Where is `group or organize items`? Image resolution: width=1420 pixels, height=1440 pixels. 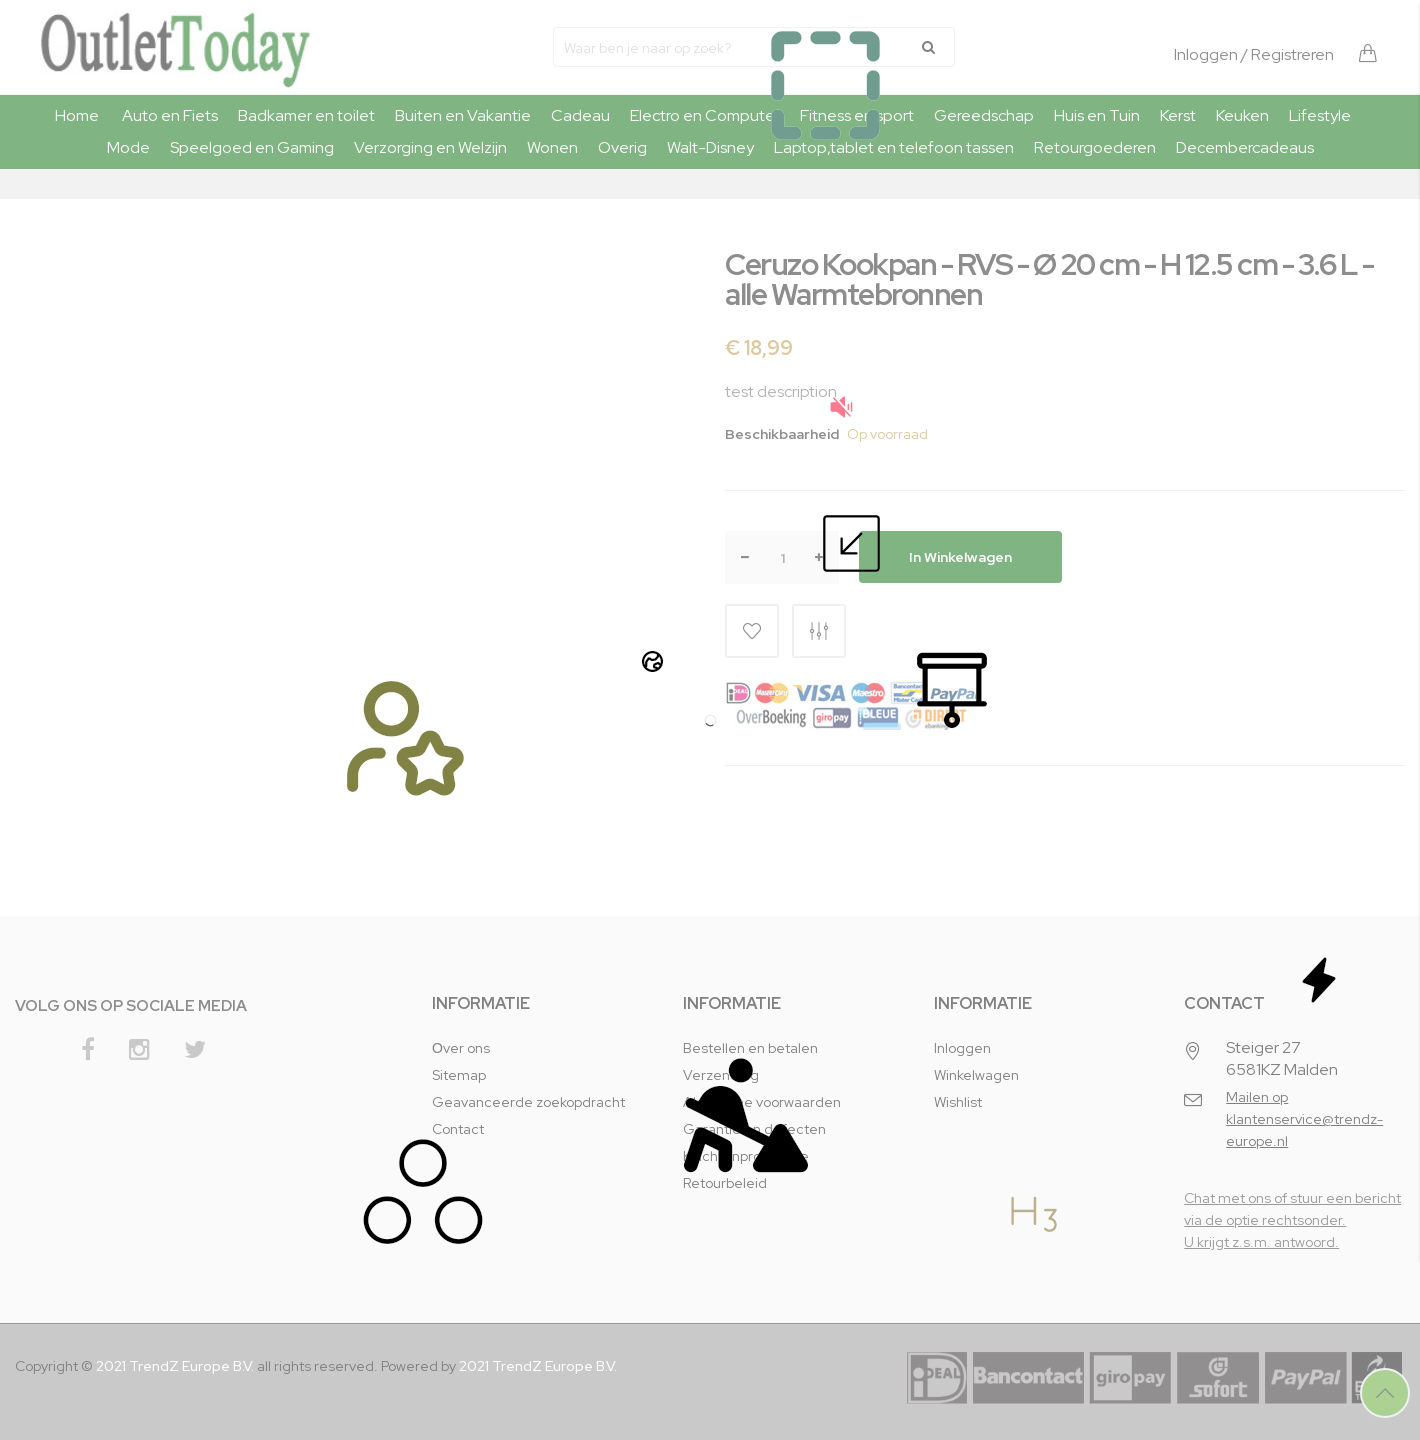
group or organize items is located at coordinates (423, 1194).